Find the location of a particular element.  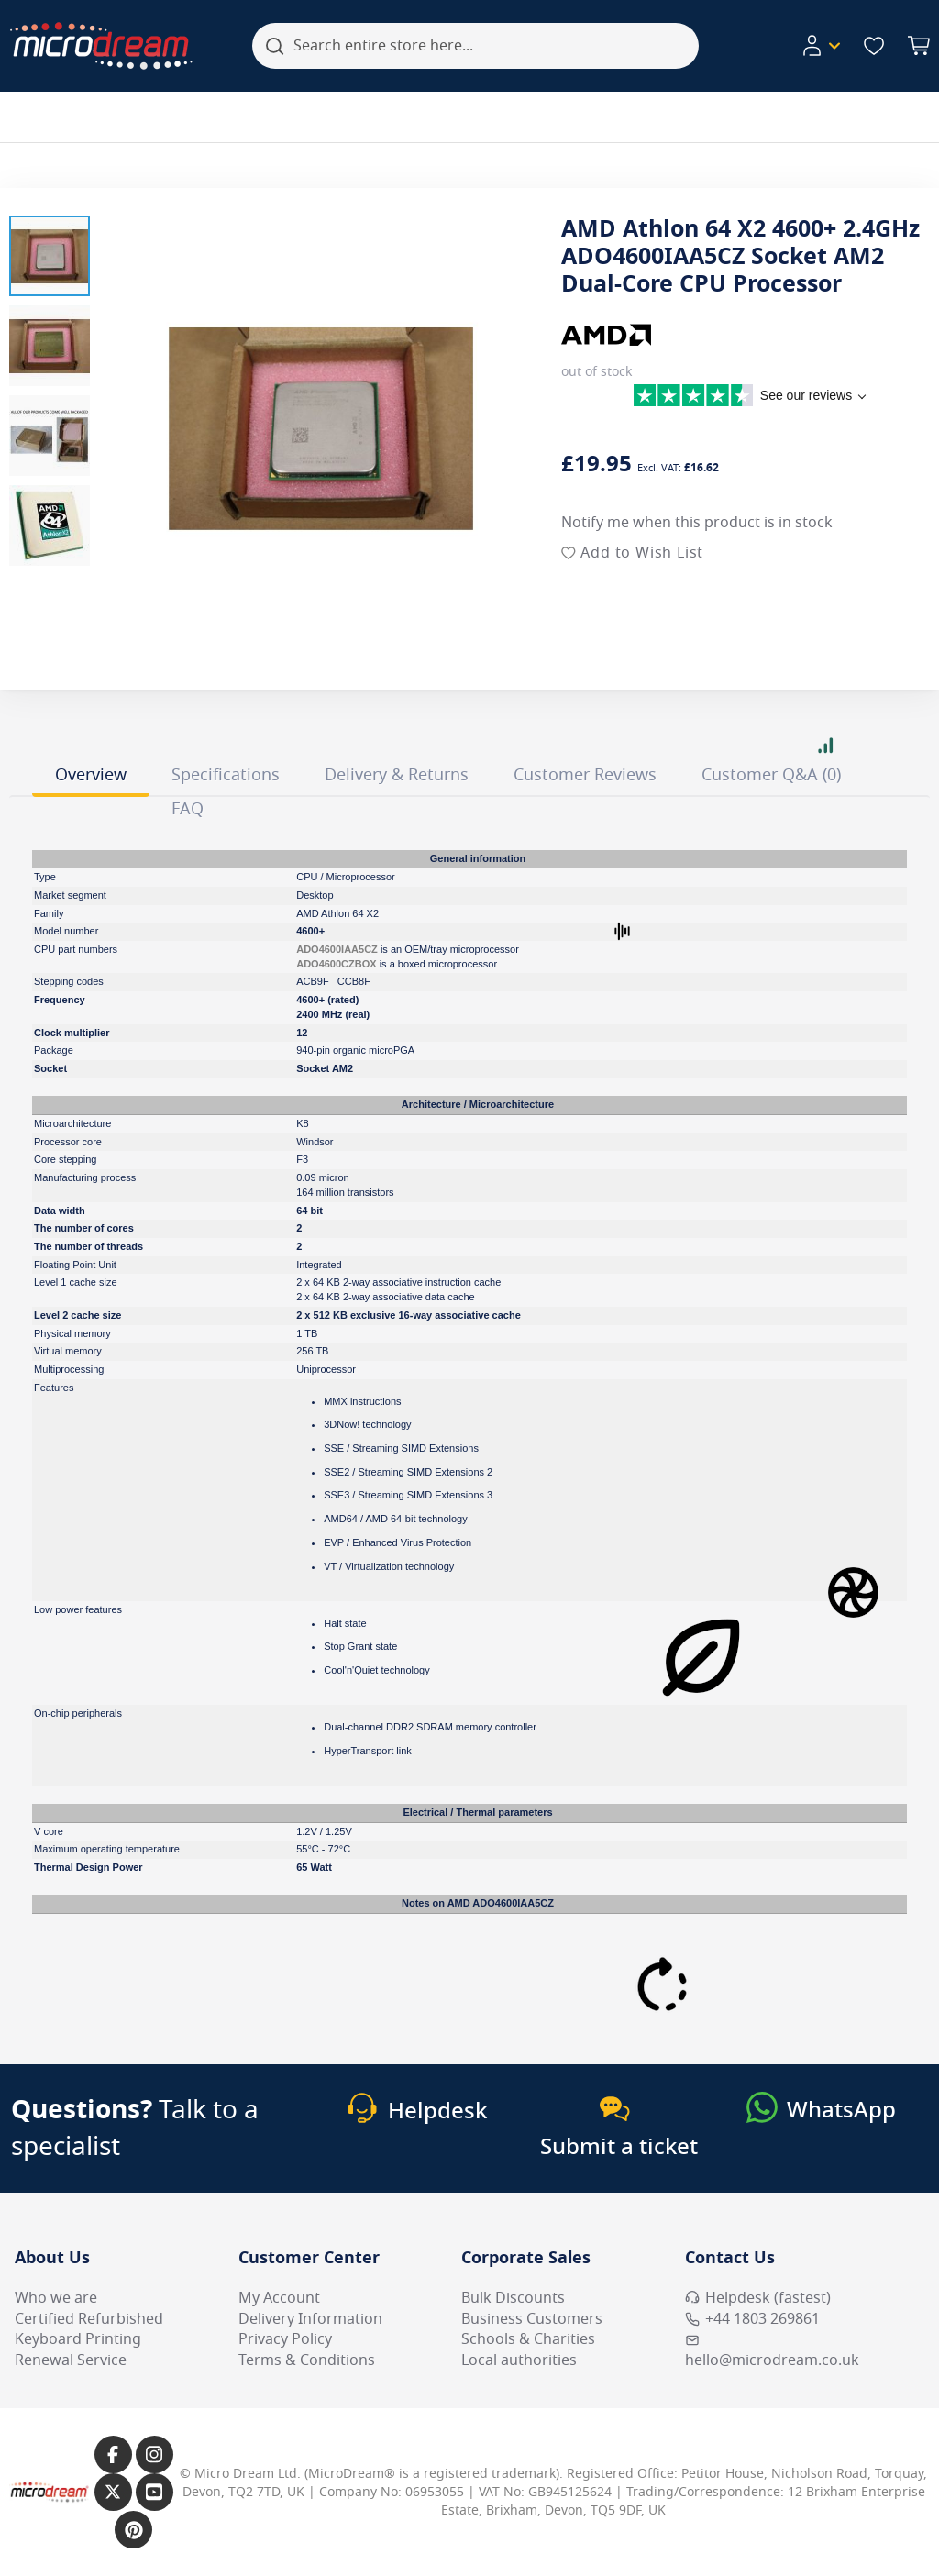

indicates loading or processing in progress is located at coordinates (853, 1592).